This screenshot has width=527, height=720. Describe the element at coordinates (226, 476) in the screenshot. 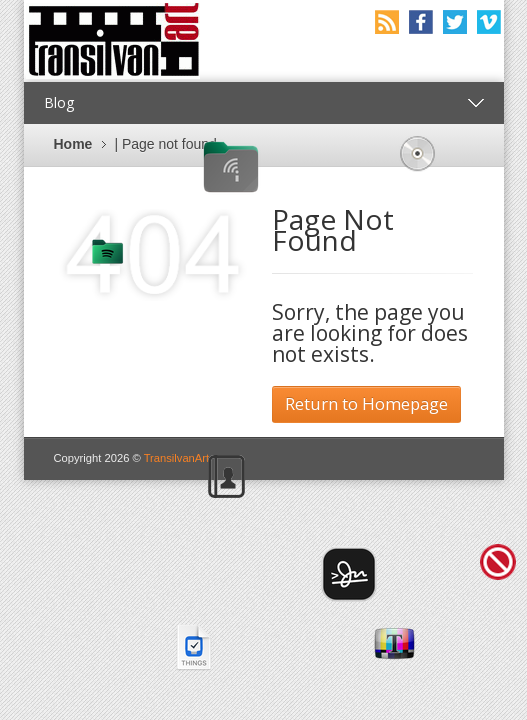

I see `open contacts or address book` at that location.